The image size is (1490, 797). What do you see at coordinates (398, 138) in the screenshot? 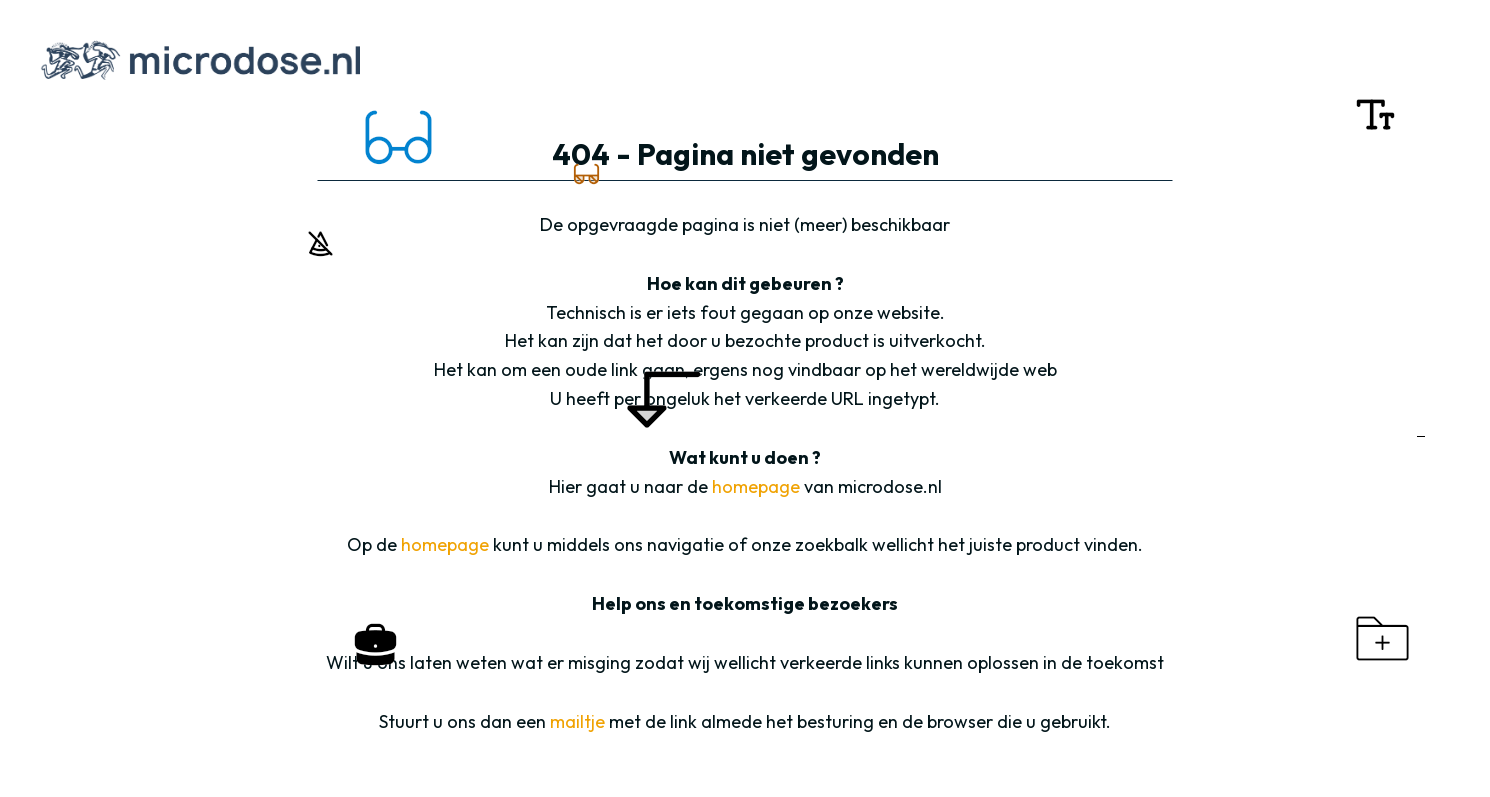
I see `enable reading mode or reader view` at bounding box center [398, 138].